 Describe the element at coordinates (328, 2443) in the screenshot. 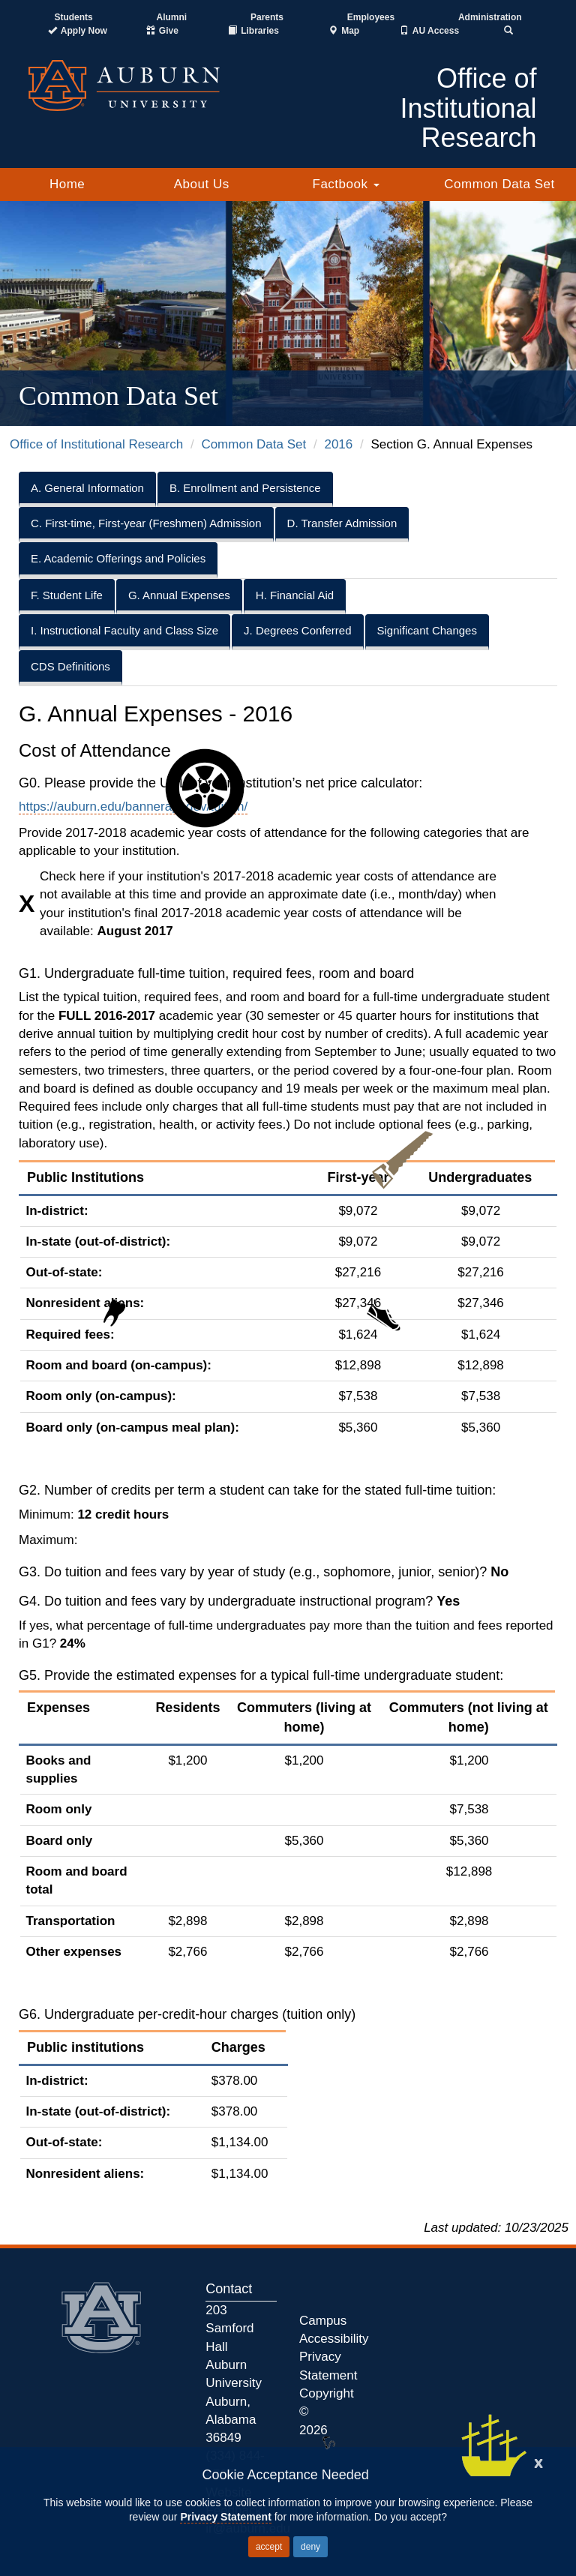

I see `select kusarigama weapon in game inventory` at that location.